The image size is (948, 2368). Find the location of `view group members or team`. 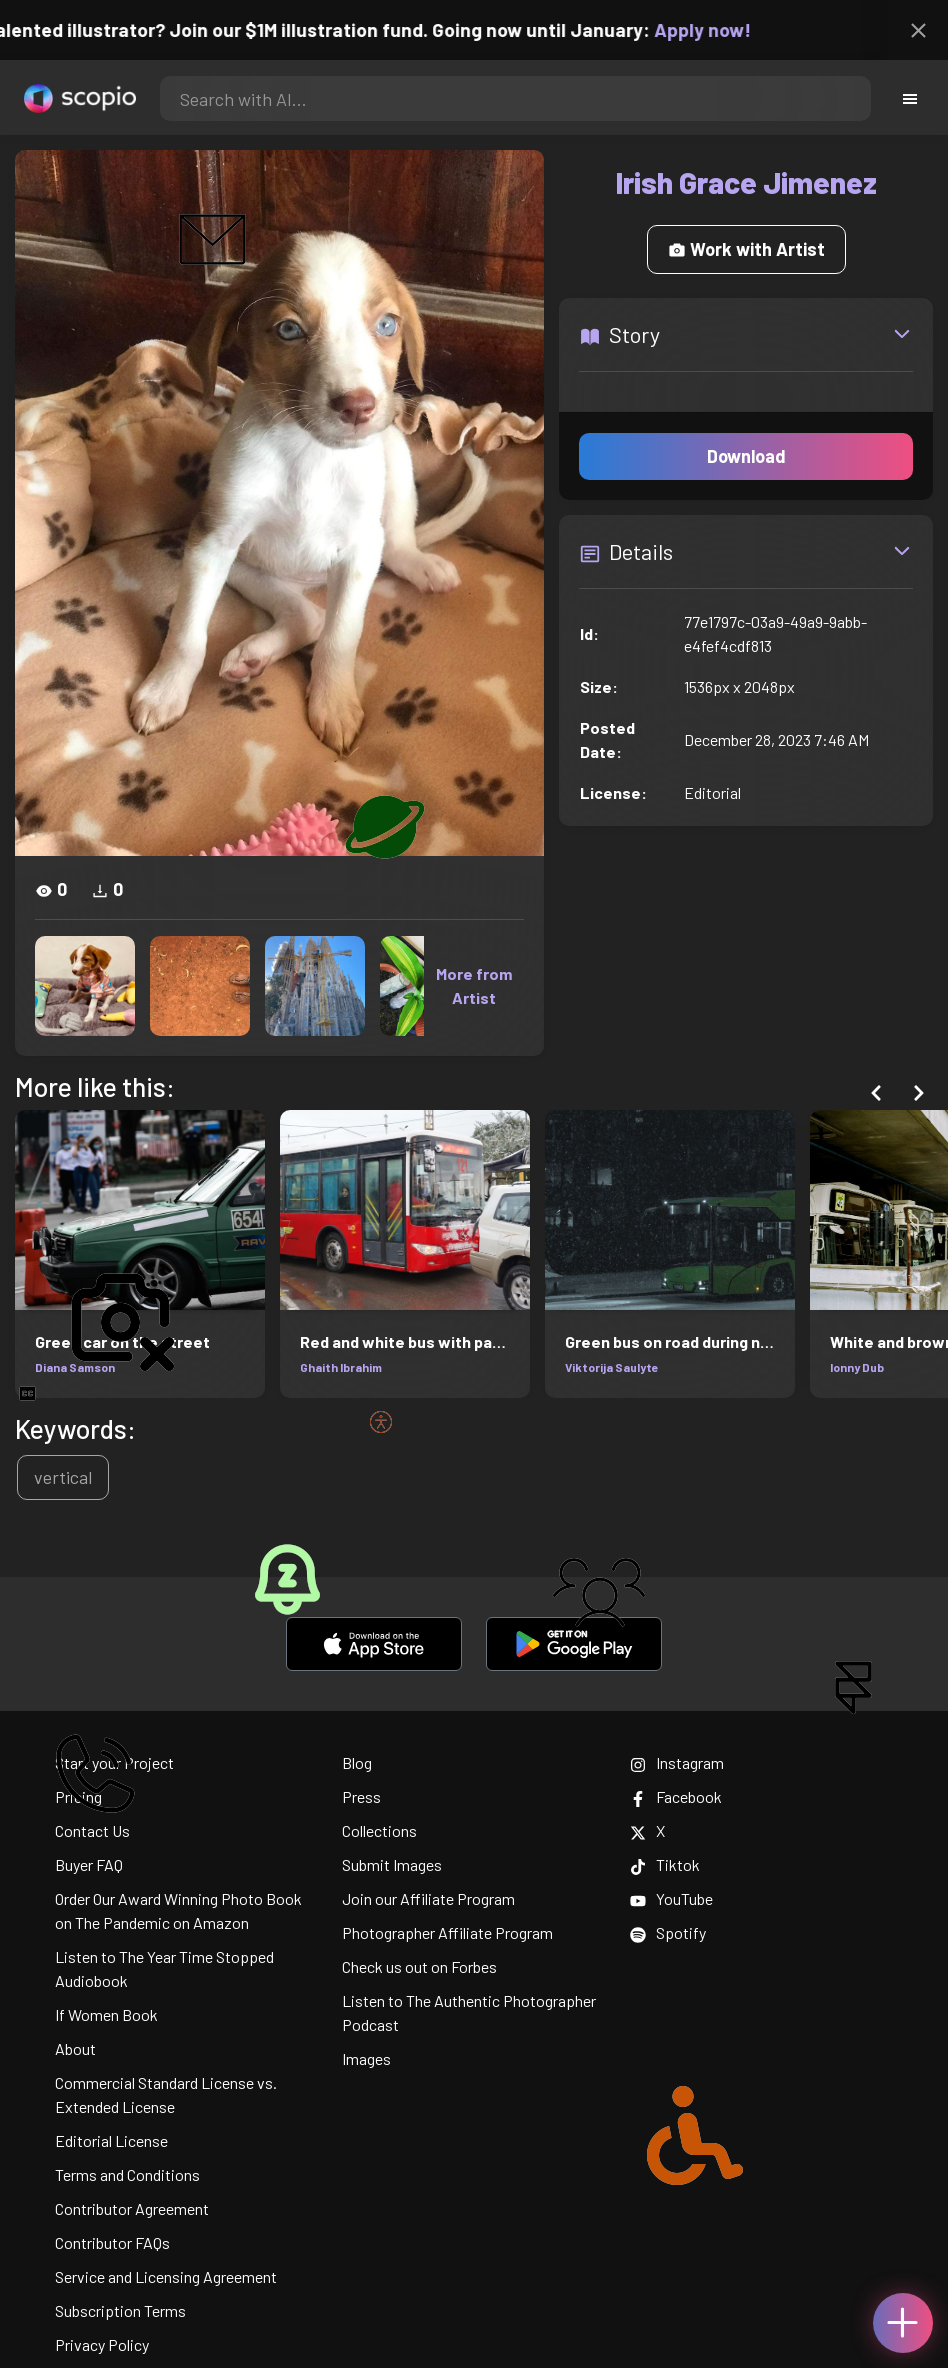

view group members or team is located at coordinates (600, 1589).